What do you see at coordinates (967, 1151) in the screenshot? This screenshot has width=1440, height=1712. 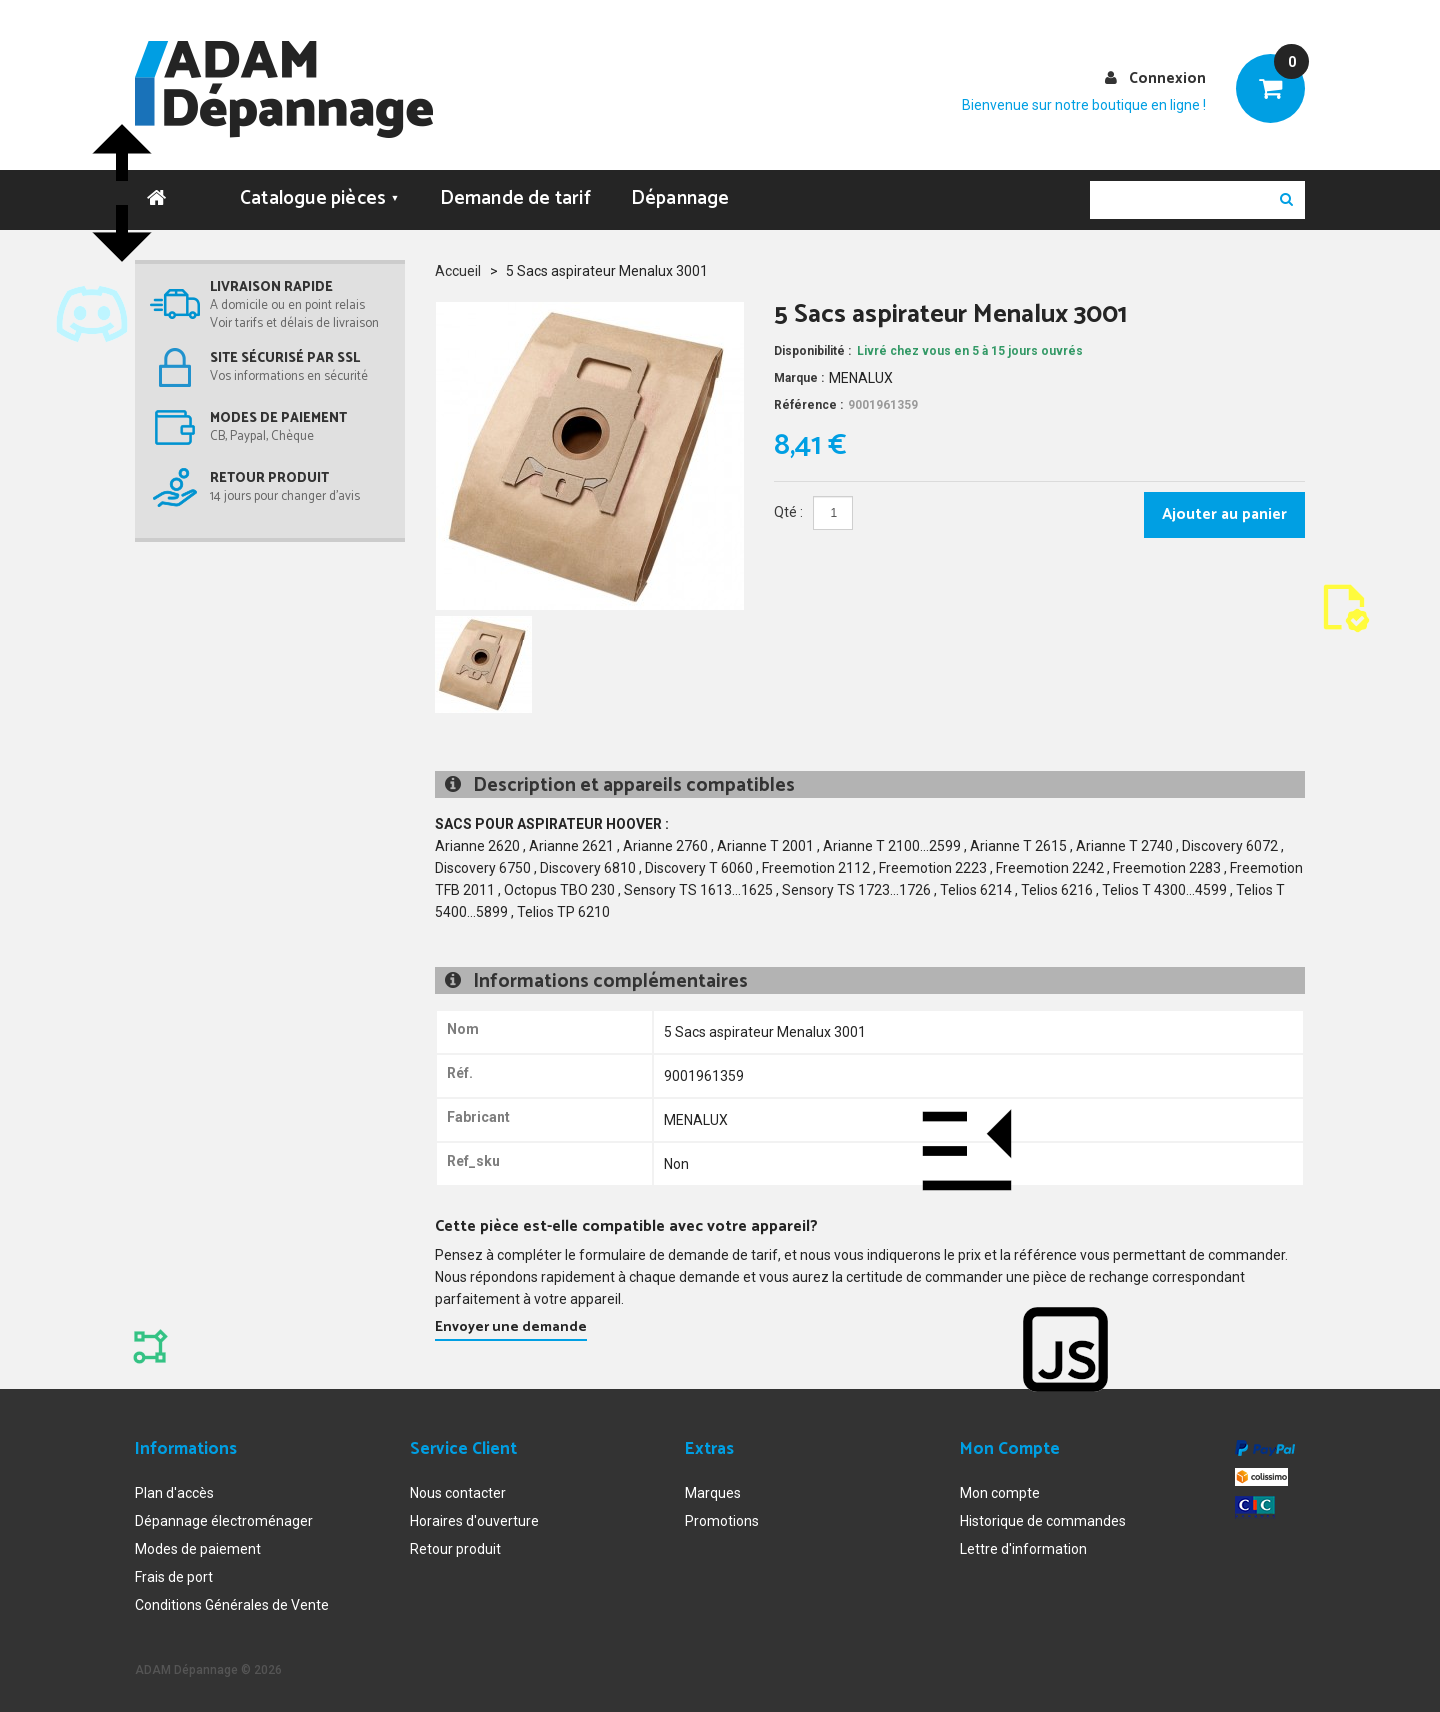 I see `collapse or hide the sidebar menu` at bounding box center [967, 1151].